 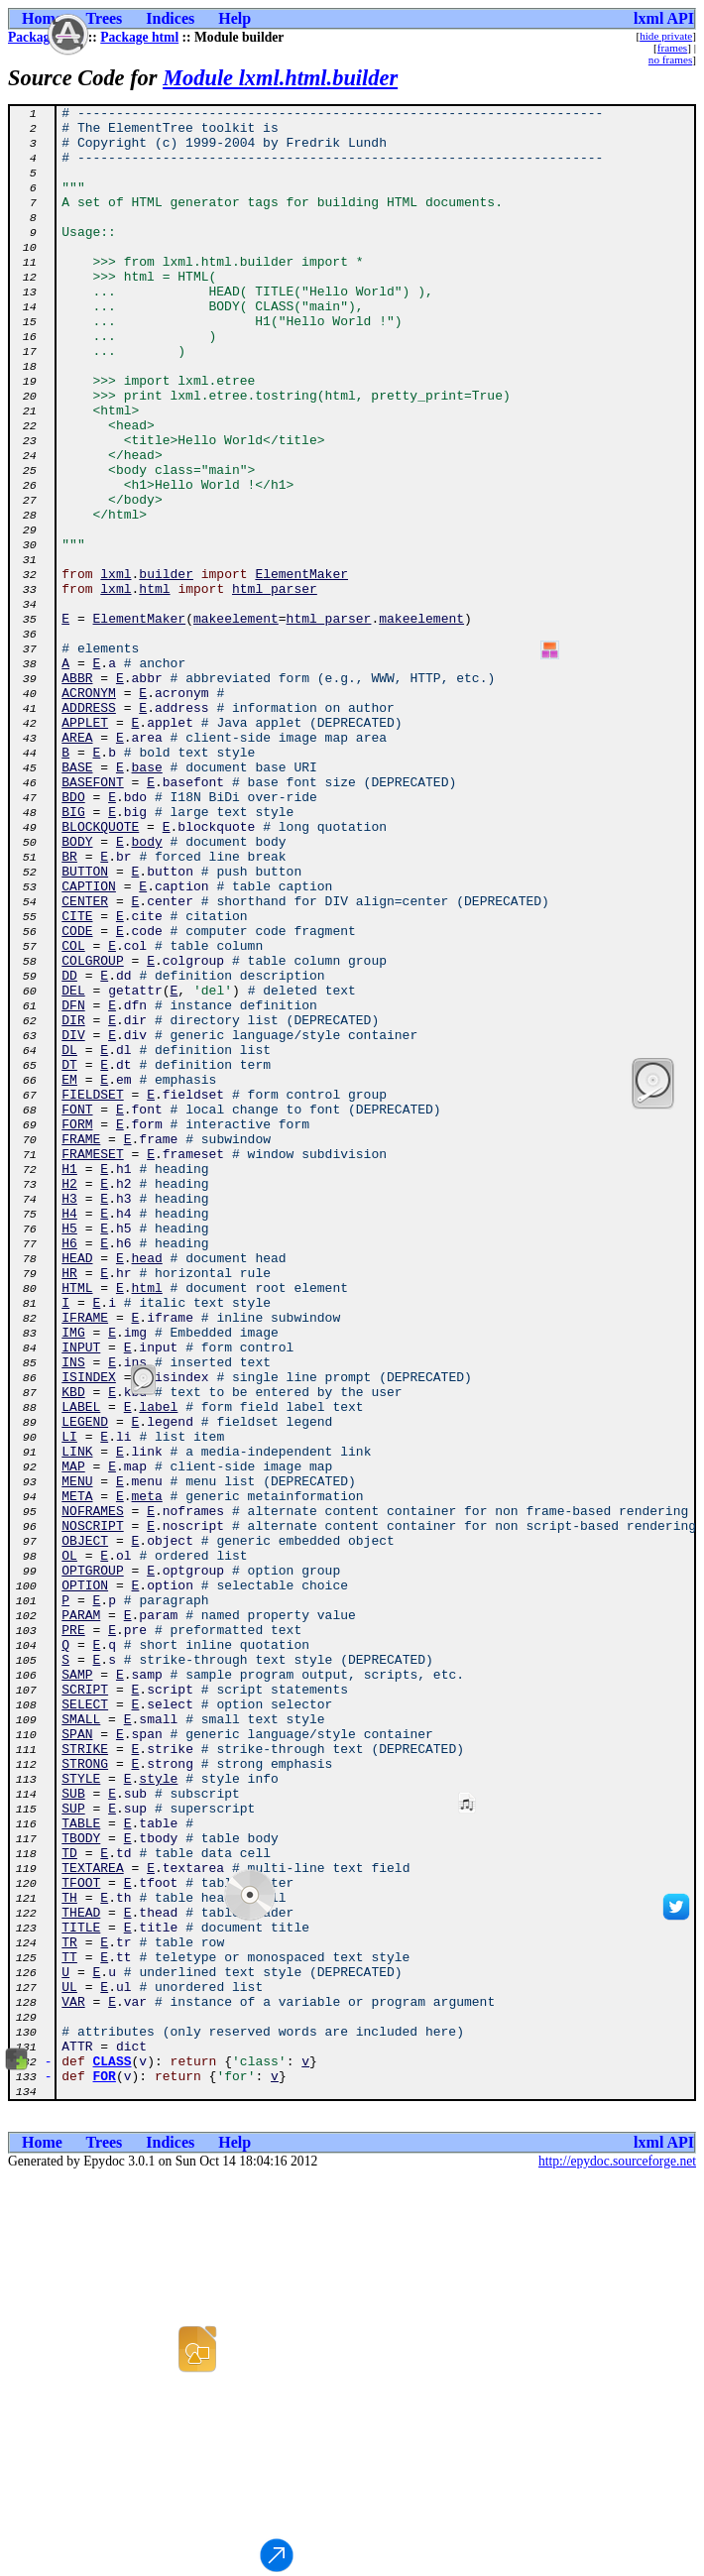 I want to click on access CD/DVD drive contents, so click(x=250, y=1895).